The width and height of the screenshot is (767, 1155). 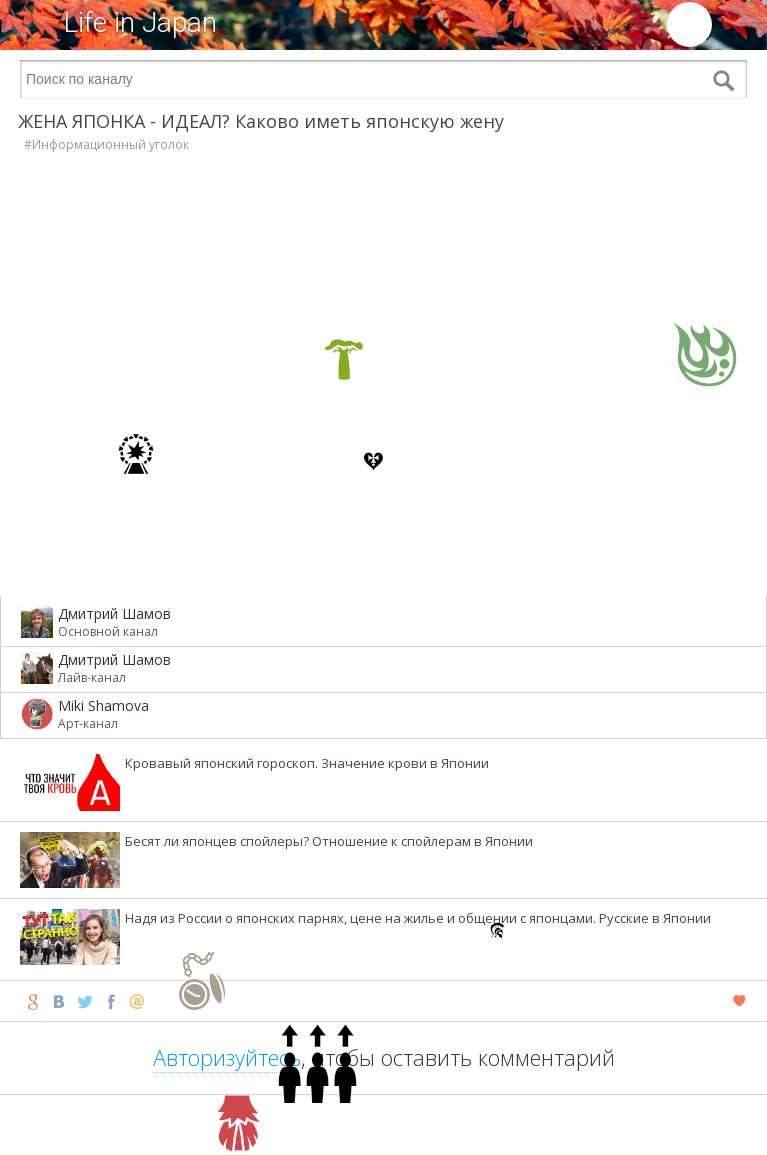 I want to click on select warrior or spartan character class, so click(x=497, y=930).